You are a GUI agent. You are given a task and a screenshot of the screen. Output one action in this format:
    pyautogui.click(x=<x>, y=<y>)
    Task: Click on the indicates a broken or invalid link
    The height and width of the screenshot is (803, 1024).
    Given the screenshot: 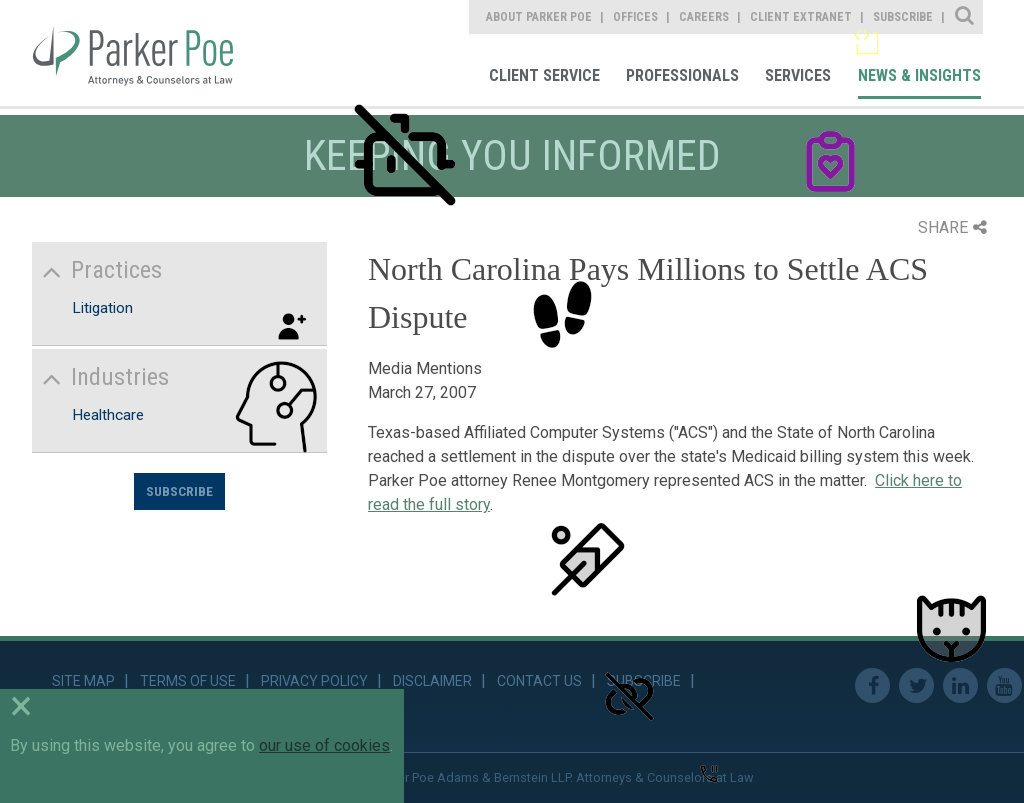 What is the action you would take?
    pyautogui.click(x=629, y=696)
    